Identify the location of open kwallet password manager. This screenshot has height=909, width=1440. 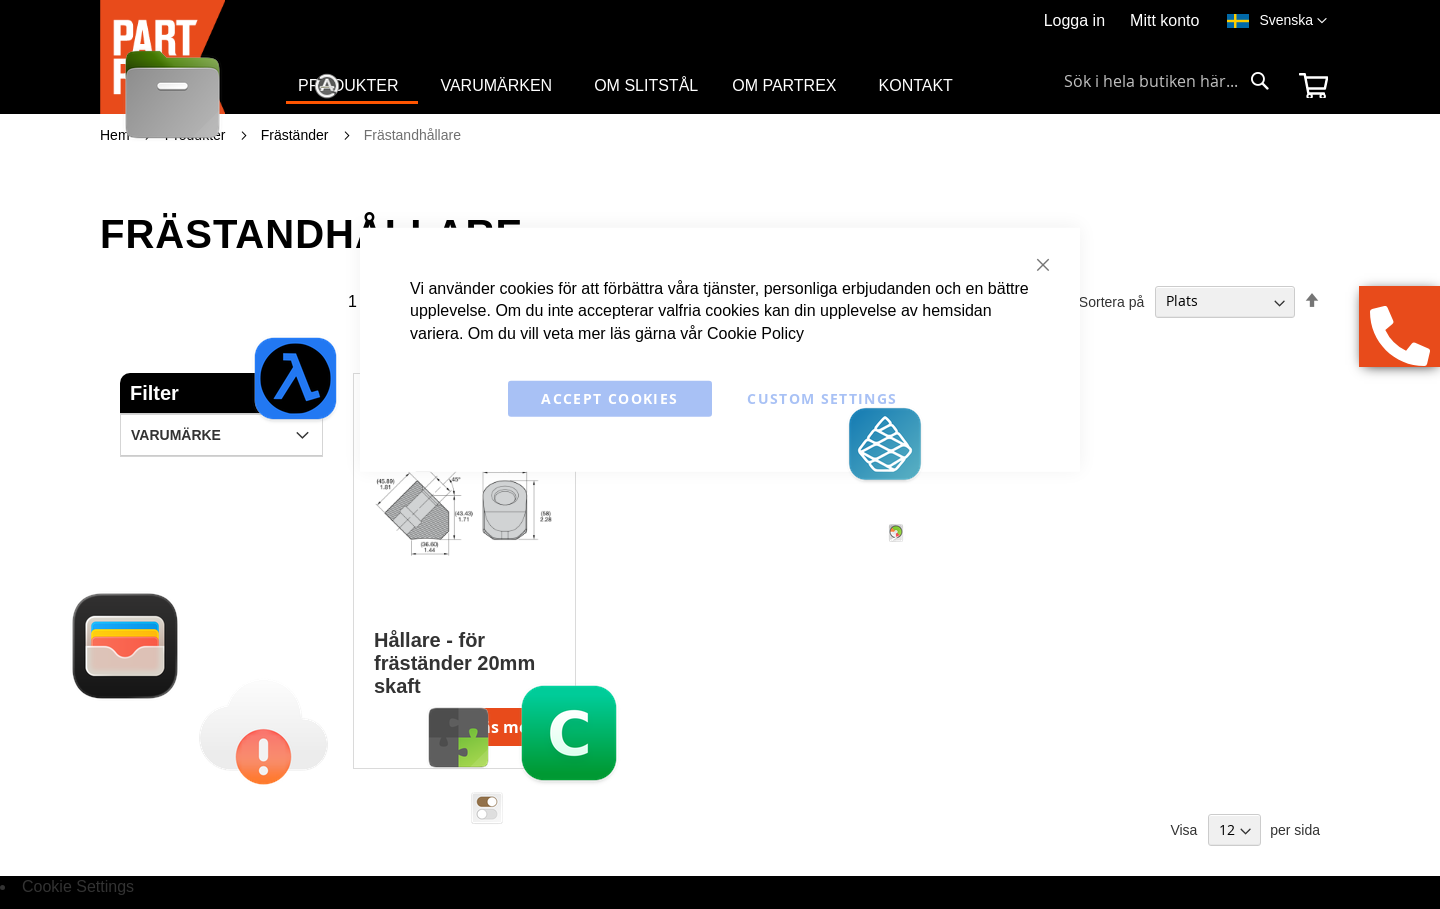
(125, 646).